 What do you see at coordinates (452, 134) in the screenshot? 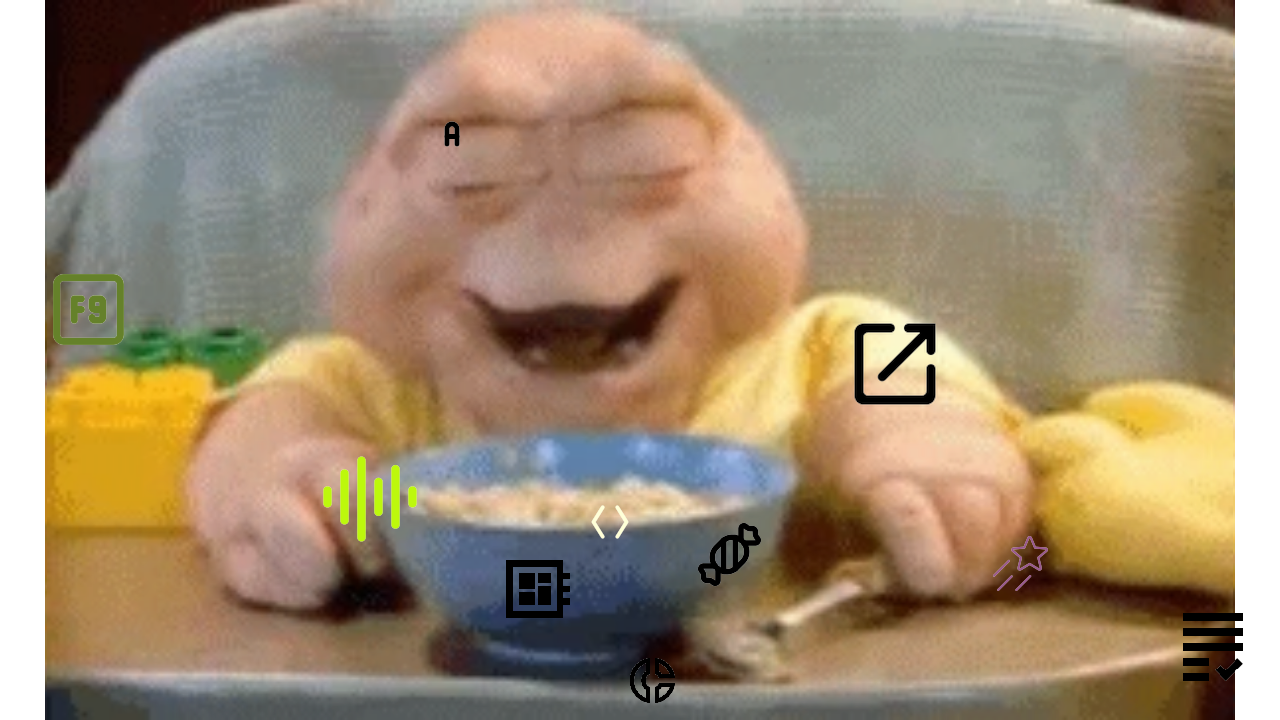
I see `adjust text or font settings` at bounding box center [452, 134].